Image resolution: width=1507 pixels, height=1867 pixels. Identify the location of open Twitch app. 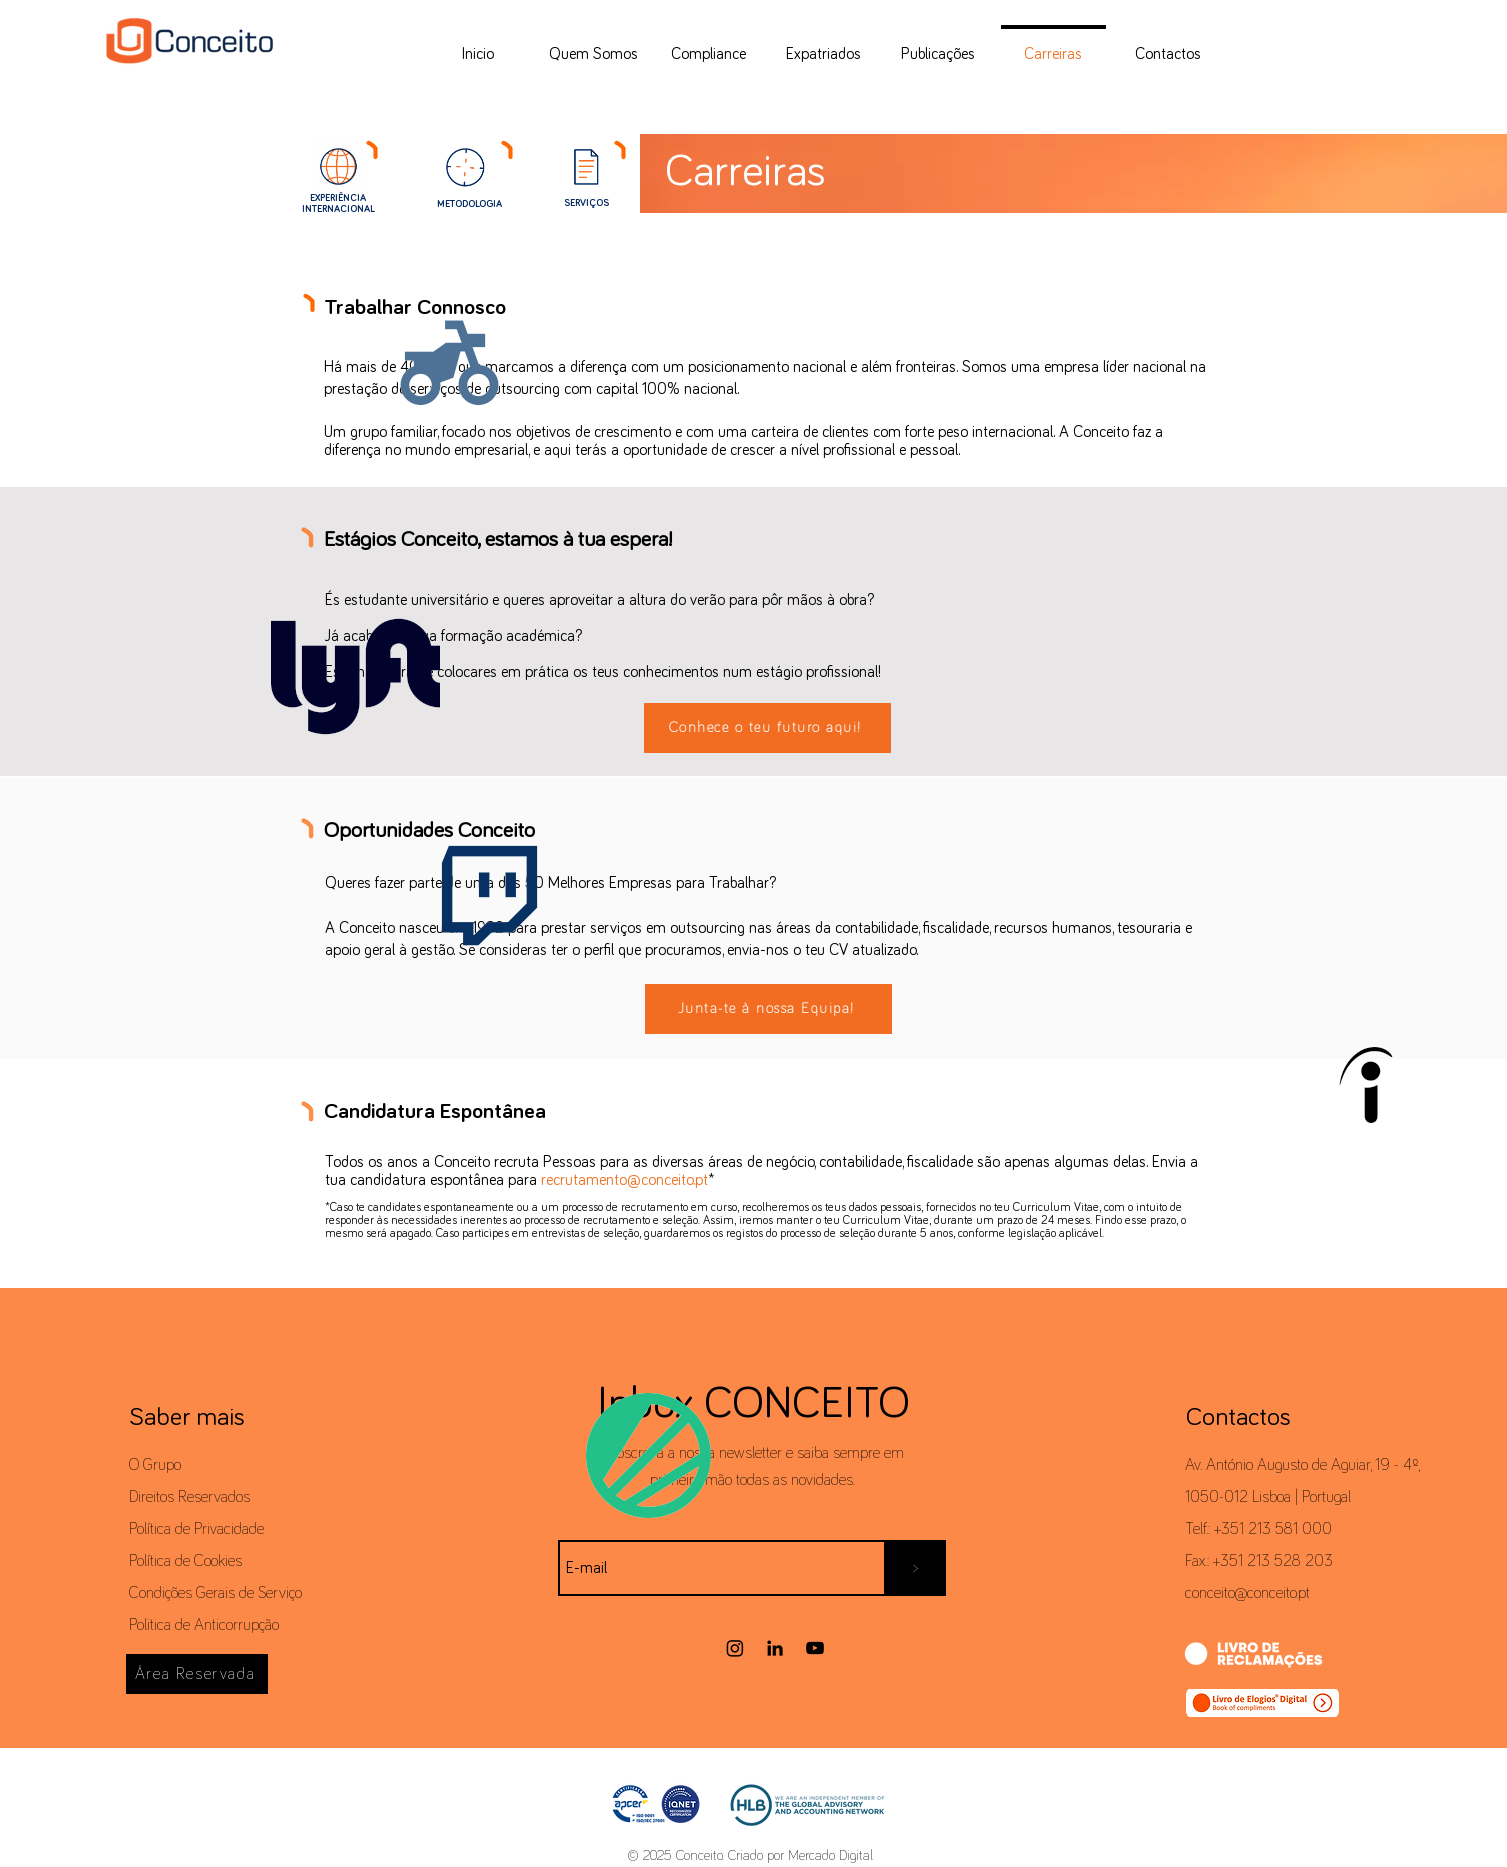
(489, 893).